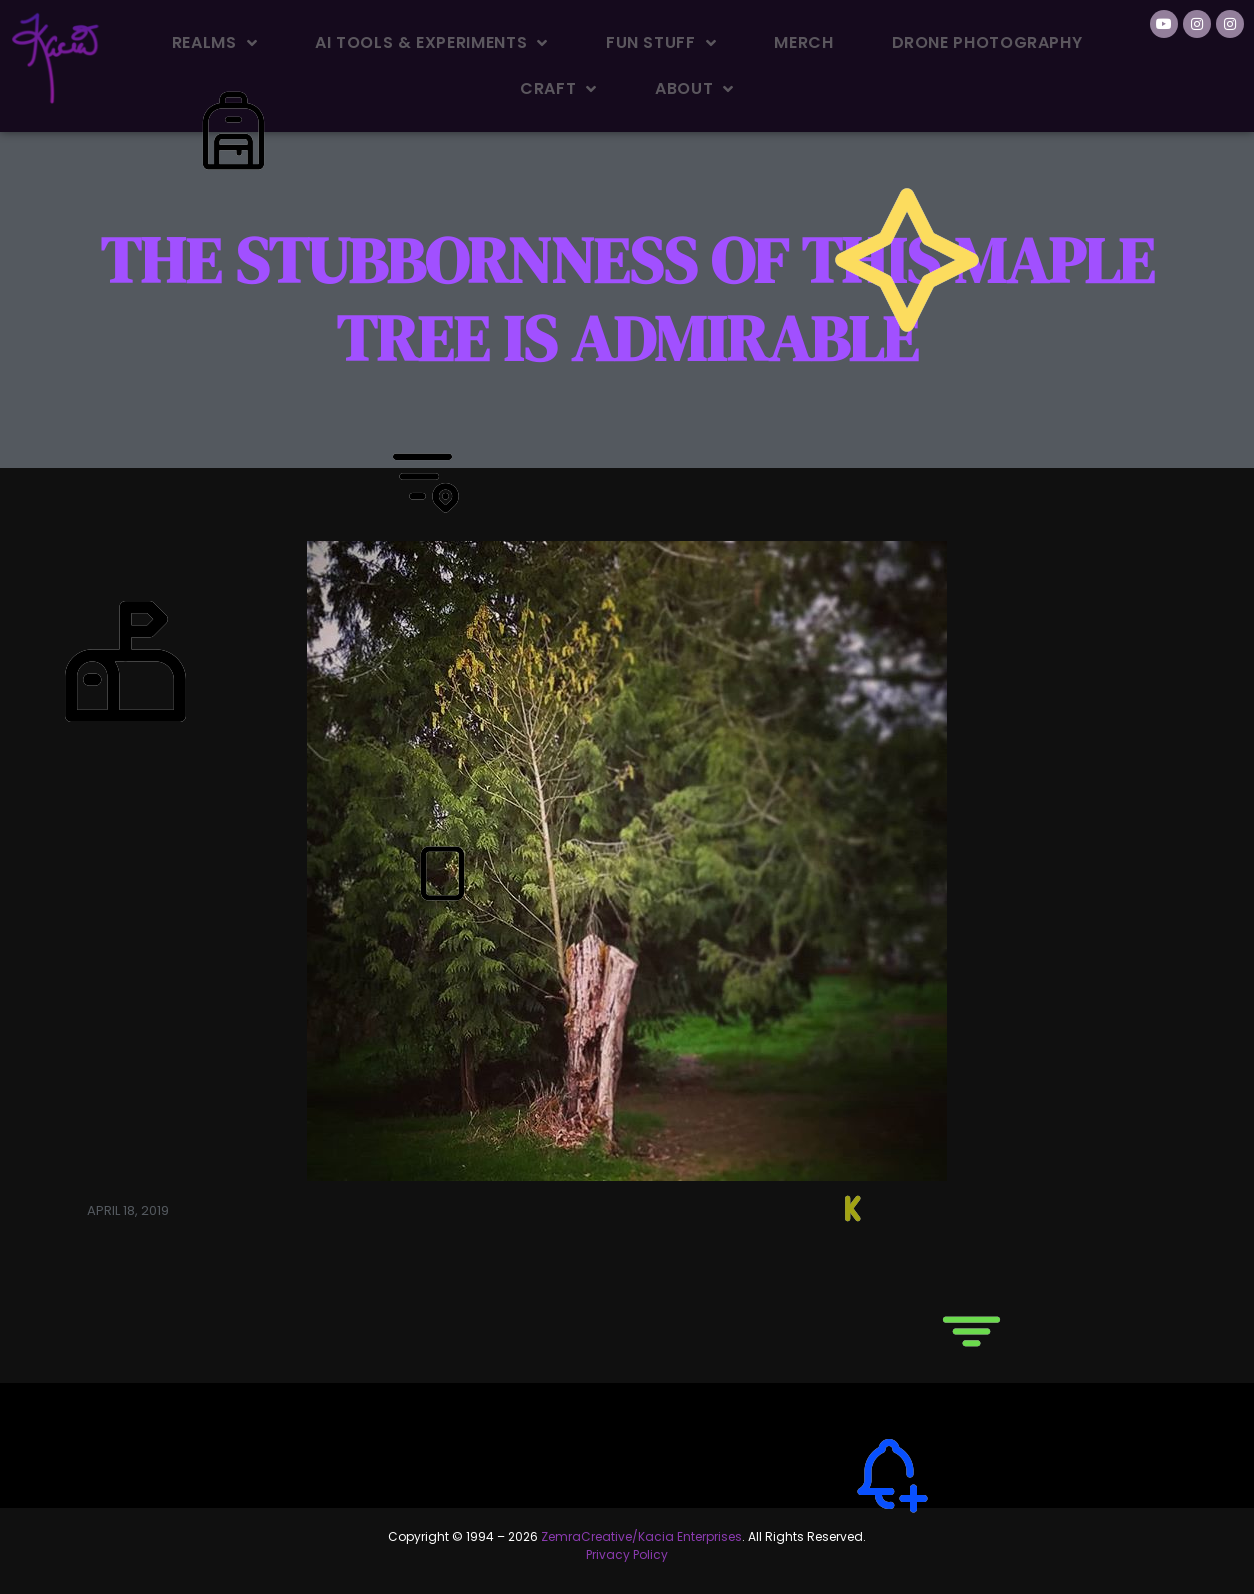 The height and width of the screenshot is (1594, 1254). I want to click on filter results by location, so click(422, 476).